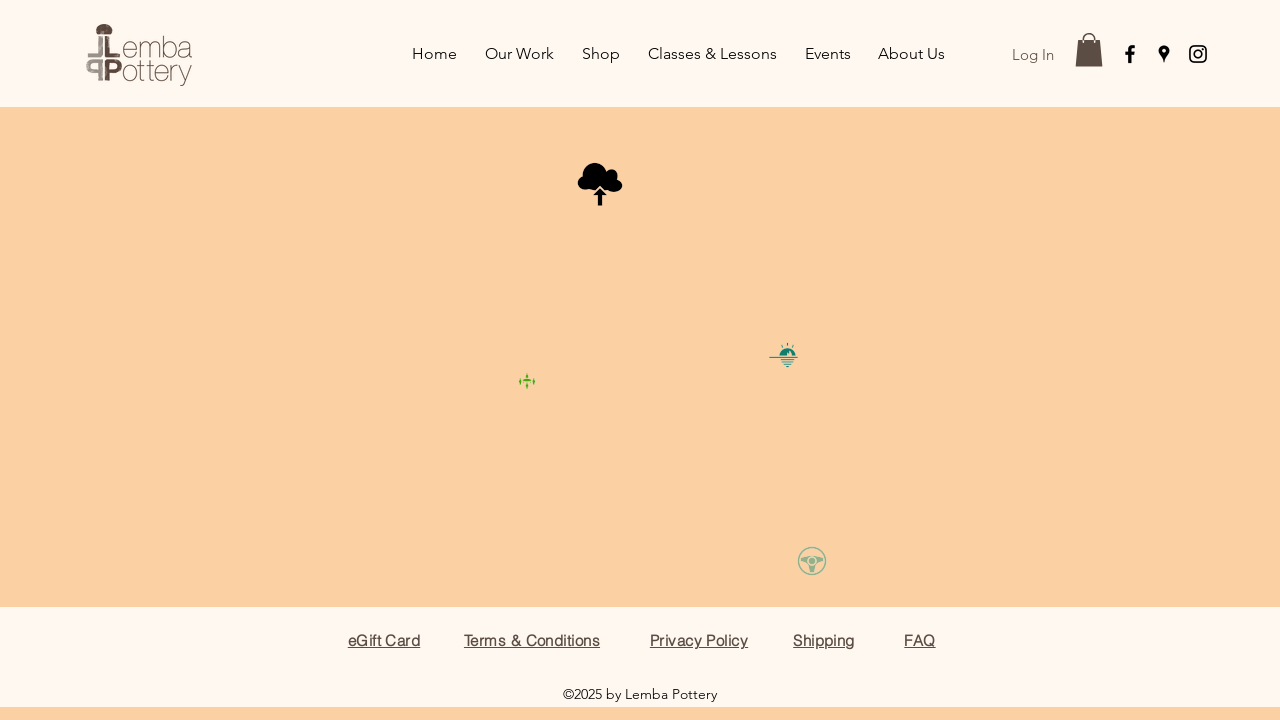  I want to click on upload file to cloud storage, so click(600, 184).